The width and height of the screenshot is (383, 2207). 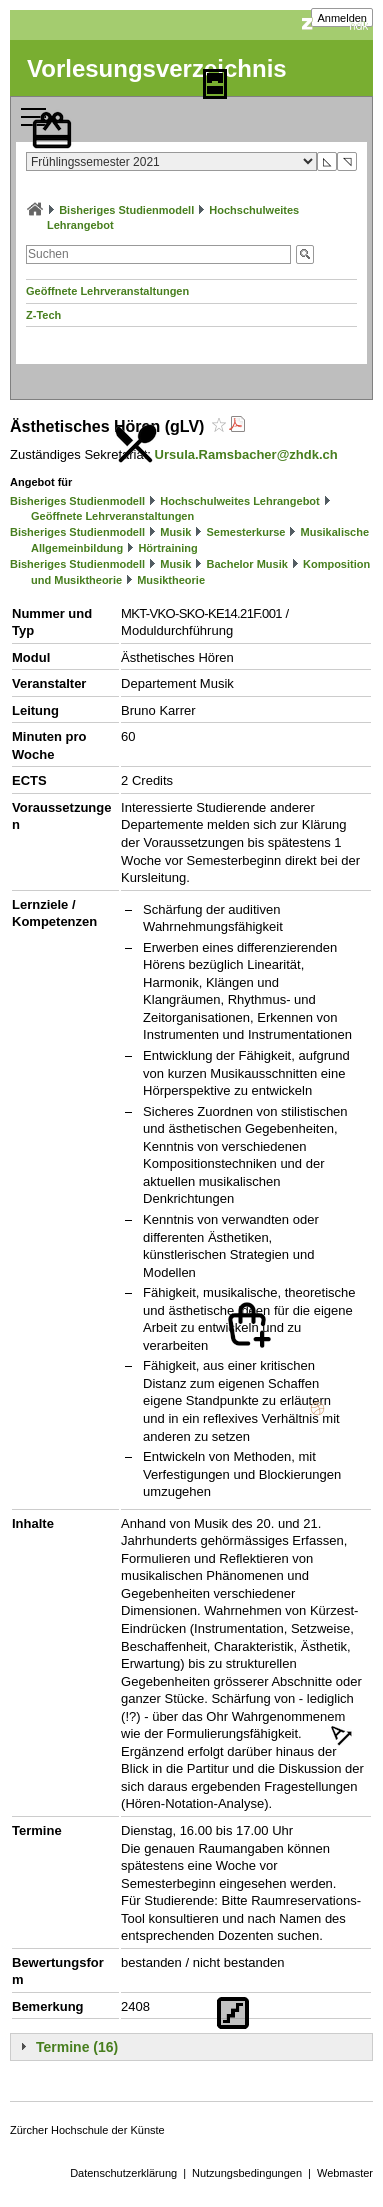 I want to click on visit dribbble profile or portfolio, so click(x=317, y=1408).